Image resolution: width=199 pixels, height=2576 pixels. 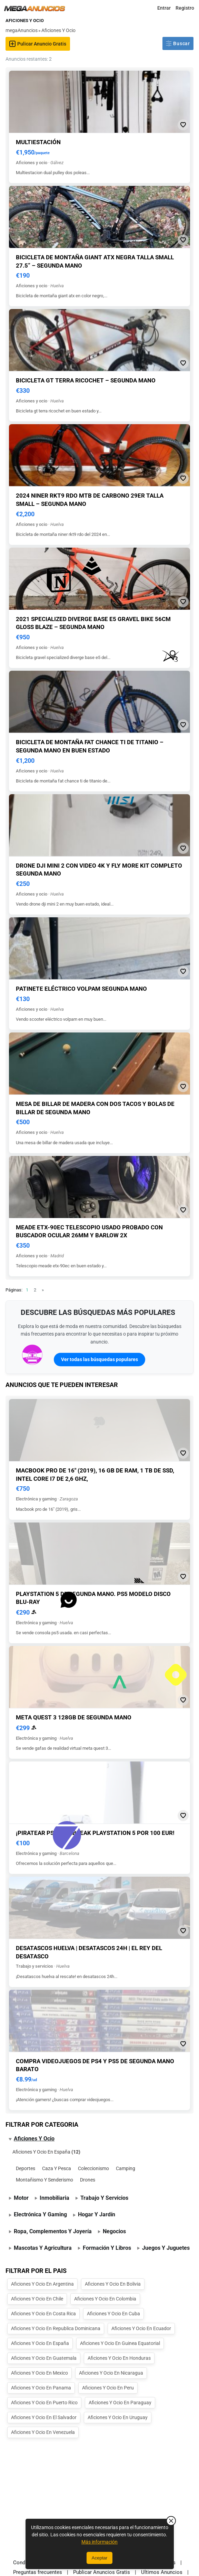 What do you see at coordinates (121, 800) in the screenshot?
I see `MSI Business brand logo` at bounding box center [121, 800].